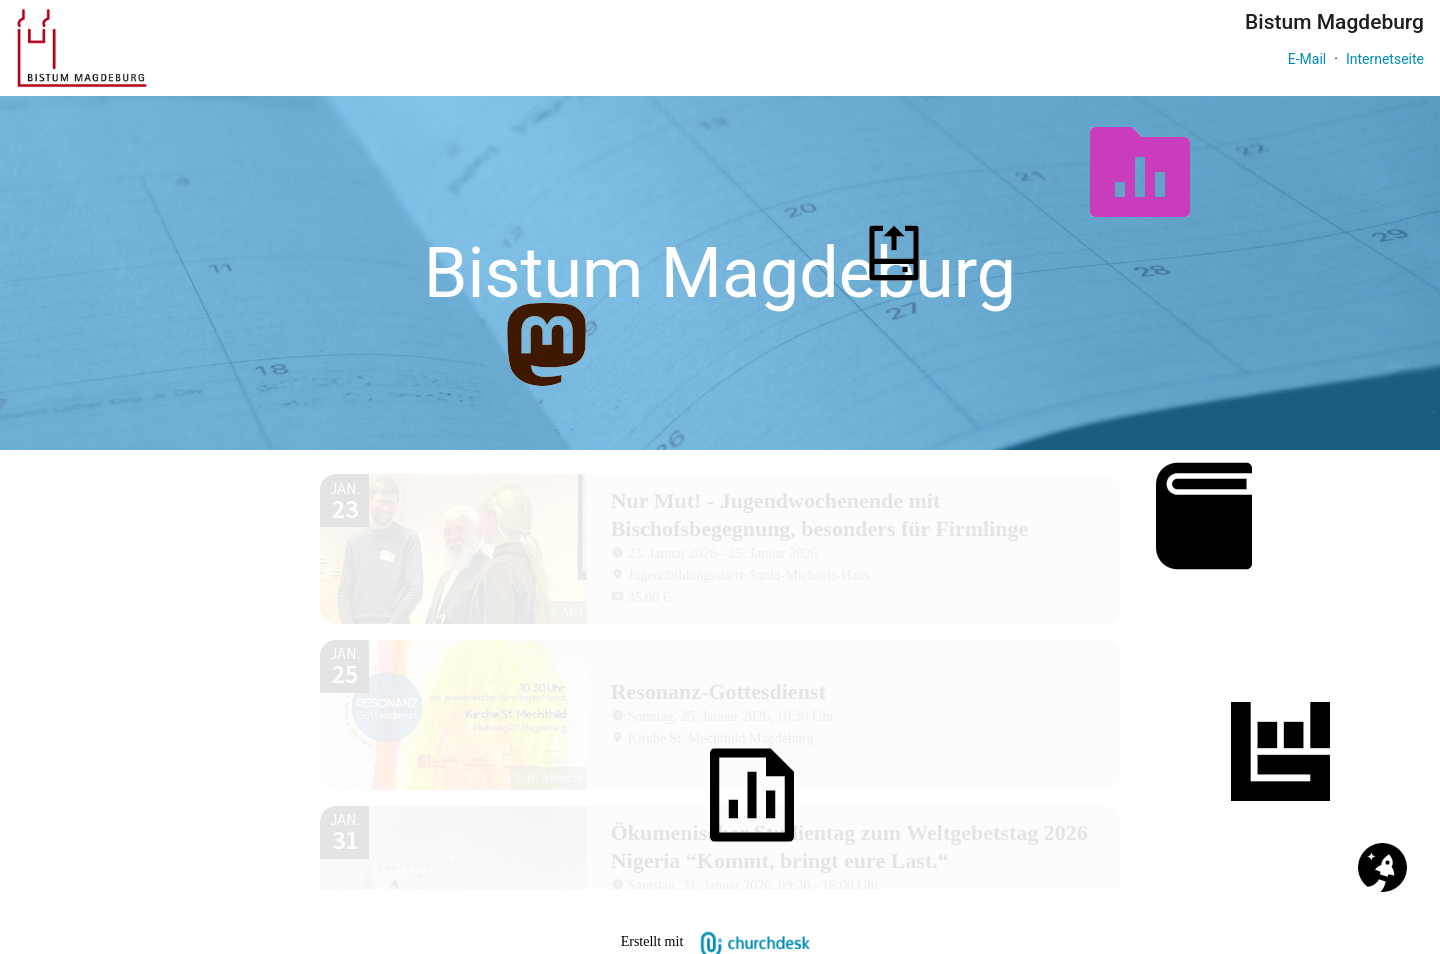 This screenshot has width=1440, height=954. I want to click on open the Mastodon app, so click(546, 344).